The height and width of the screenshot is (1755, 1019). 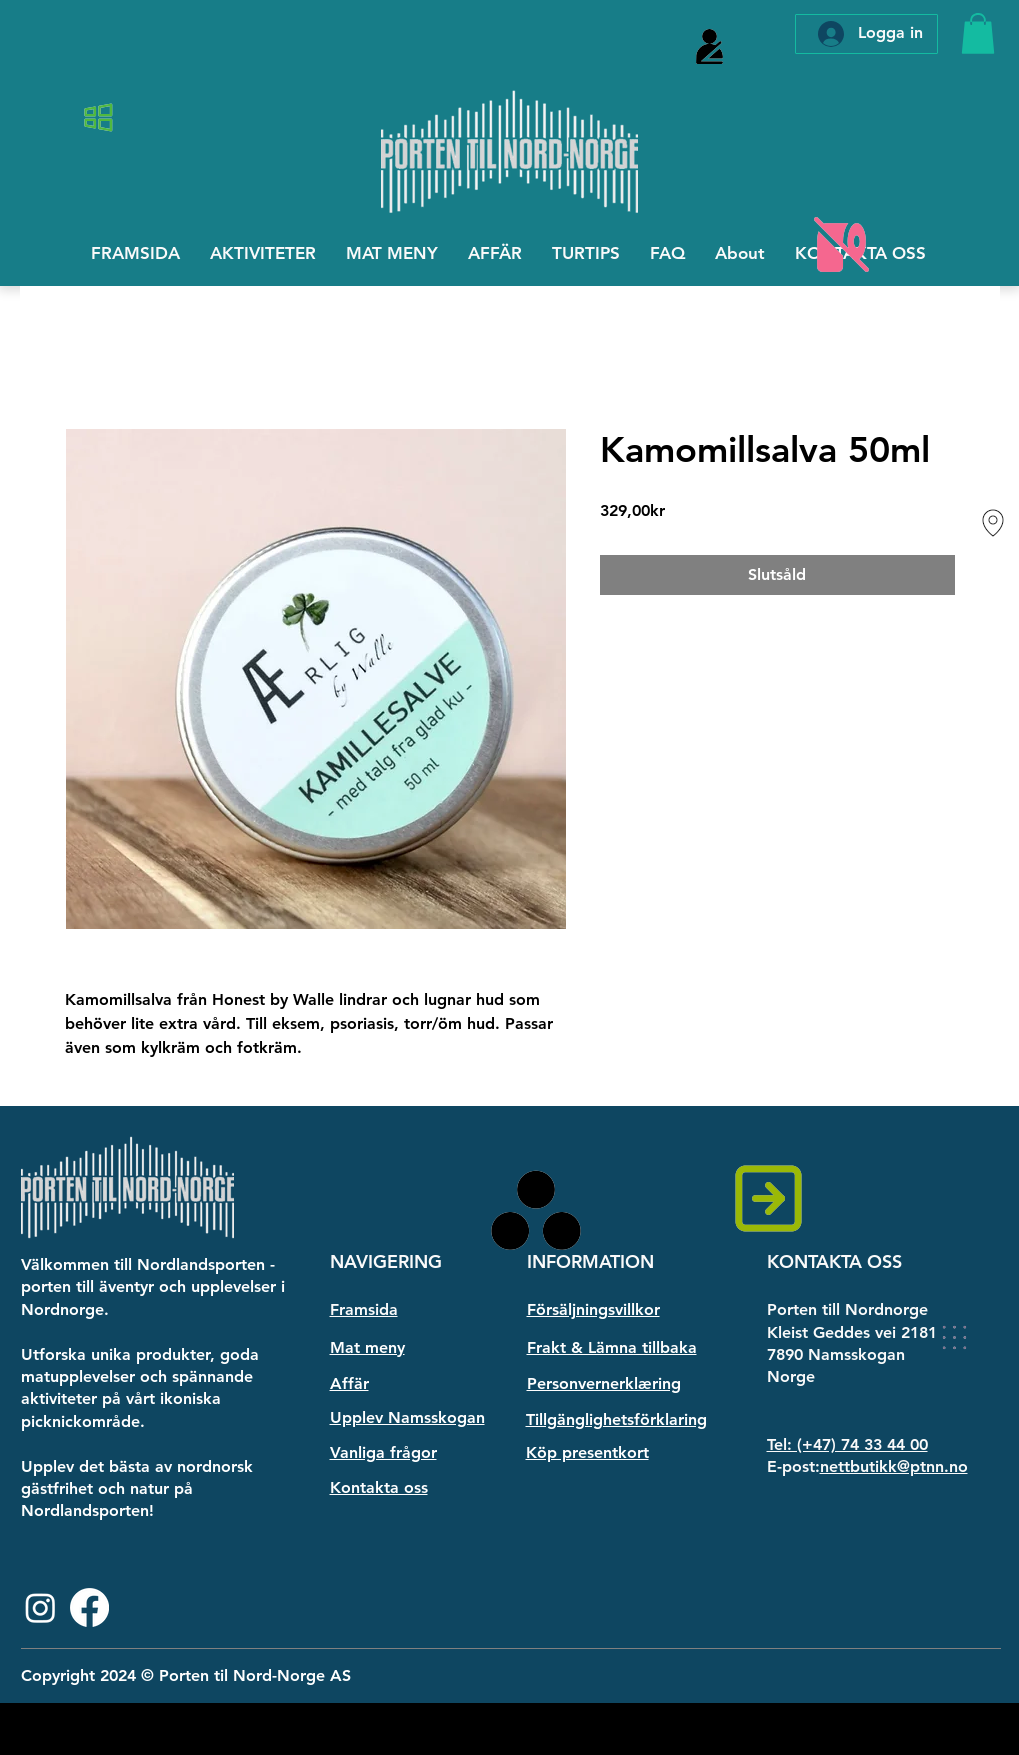 What do you see at coordinates (993, 523) in the screenshot?
I see `view or set a location on the map` at bounding box center [993, 523].